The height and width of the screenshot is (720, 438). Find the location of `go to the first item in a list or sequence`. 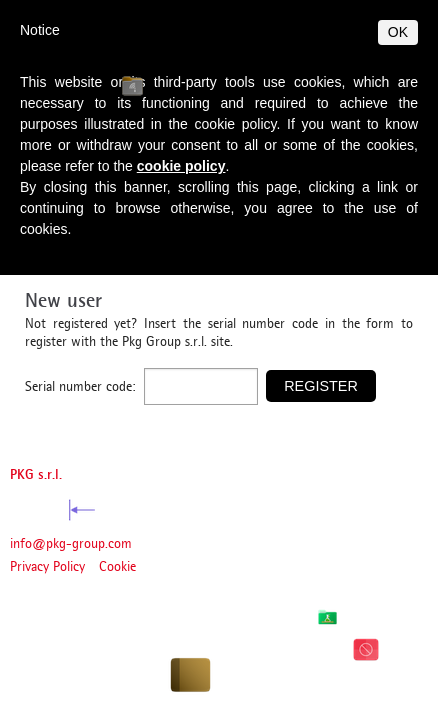

go to the first item in a list or sequence is located at coordinates (82, 510).